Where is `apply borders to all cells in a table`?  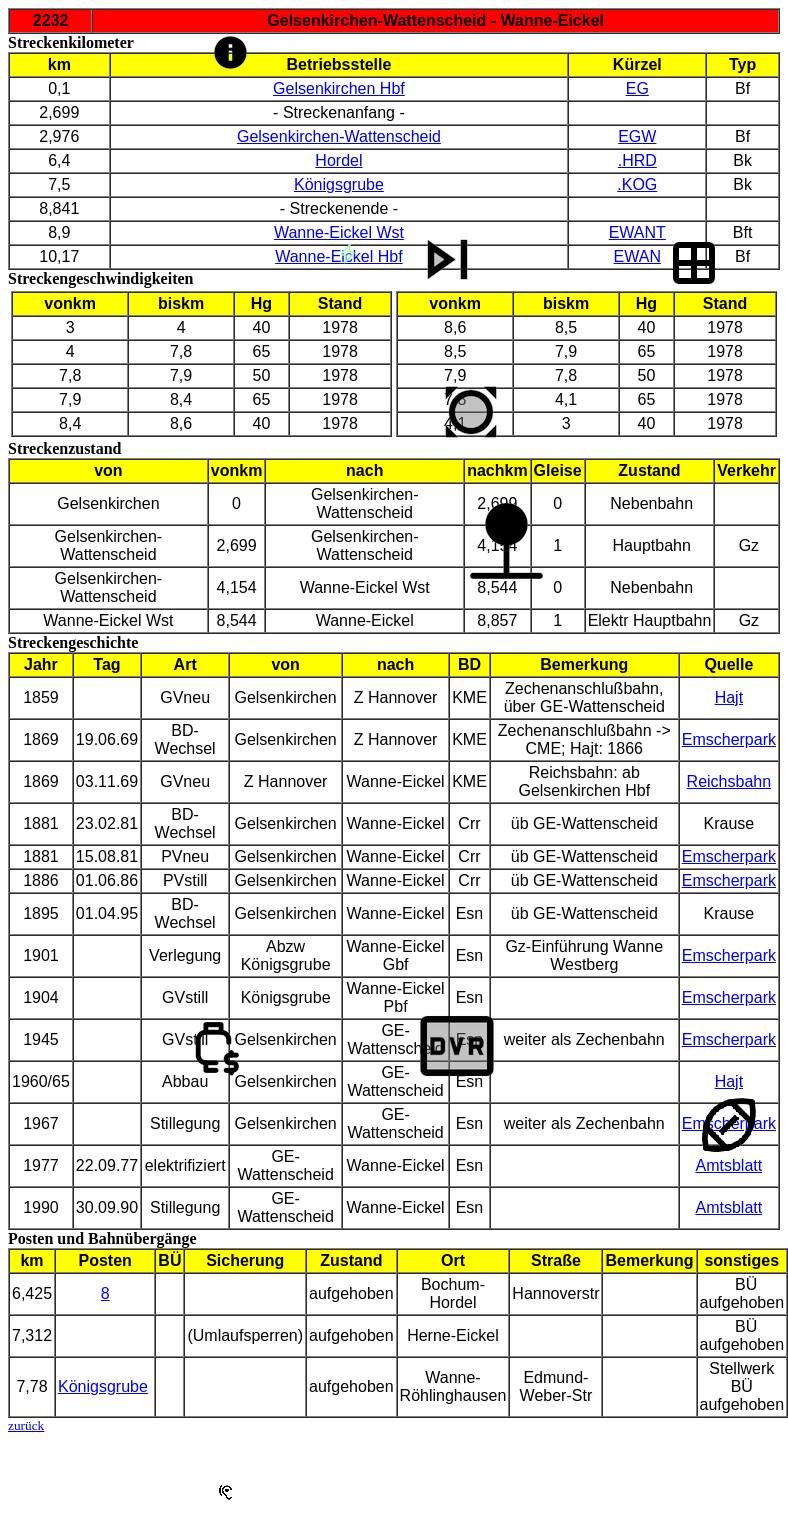
apply borders to all cells in a table is located at coordinates (694, 263).